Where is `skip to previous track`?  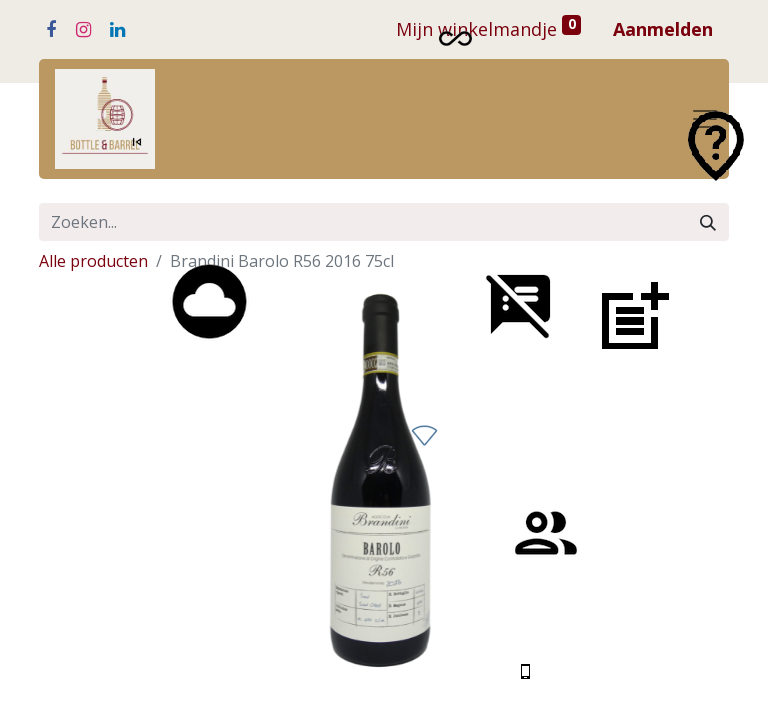 skip to previous track is located at coordinates (137, 142).